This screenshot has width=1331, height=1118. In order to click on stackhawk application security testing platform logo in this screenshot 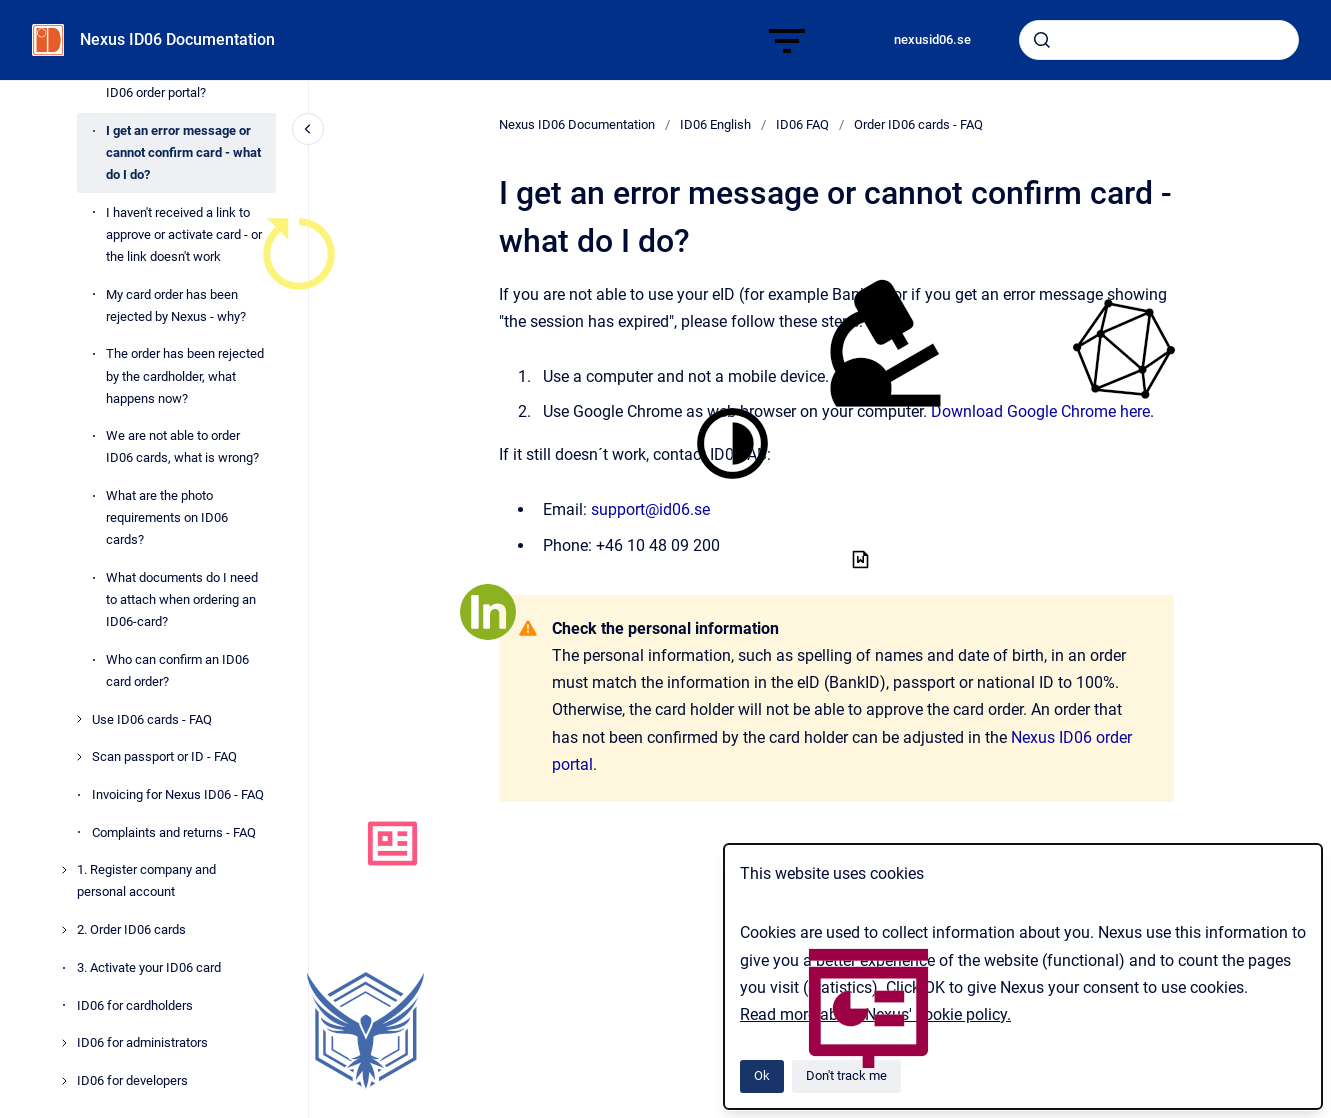, I will do `click(365, 1030)`.